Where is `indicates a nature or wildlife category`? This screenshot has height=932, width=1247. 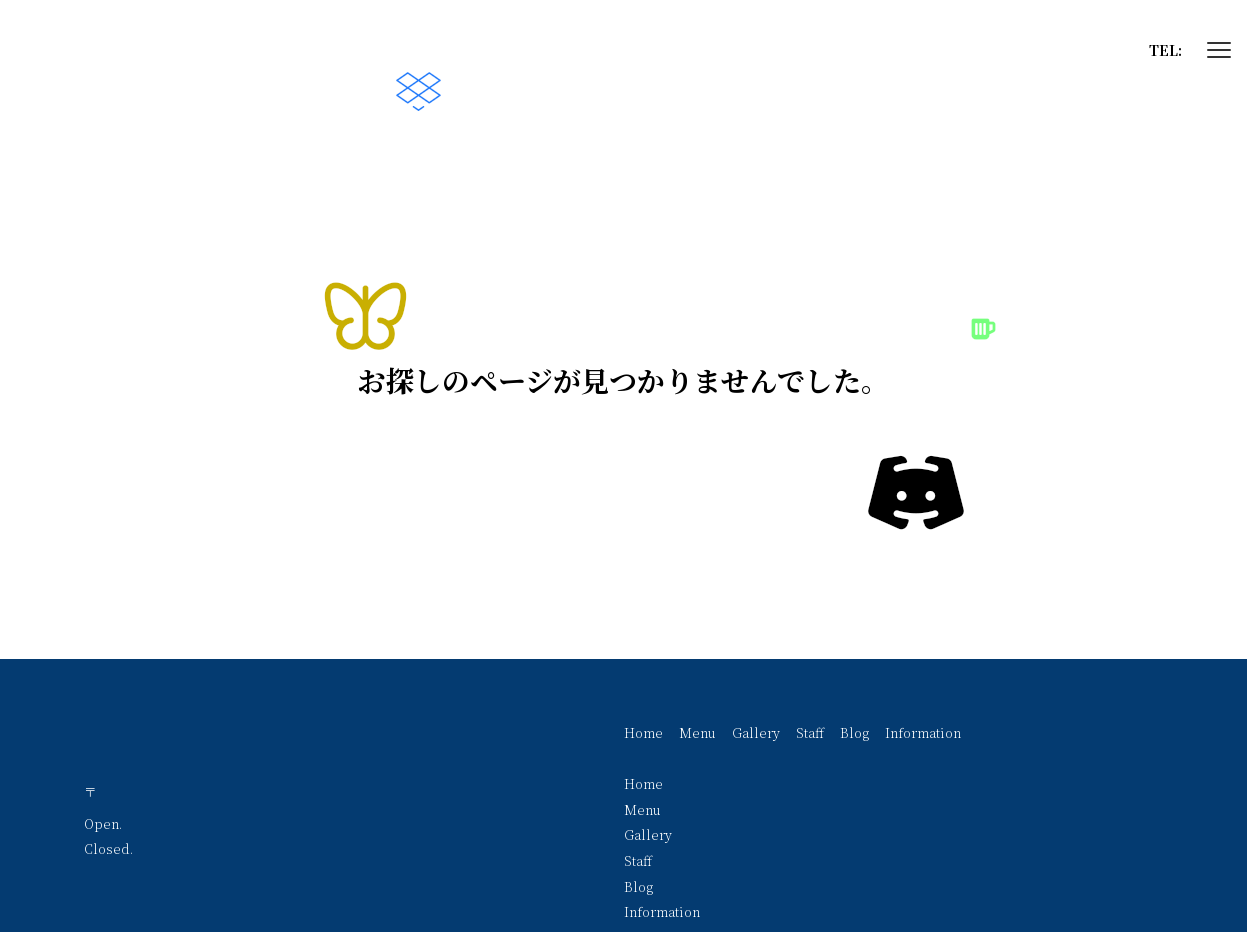
indicates a nature or wildlife category is located at coordinates (365, 314).